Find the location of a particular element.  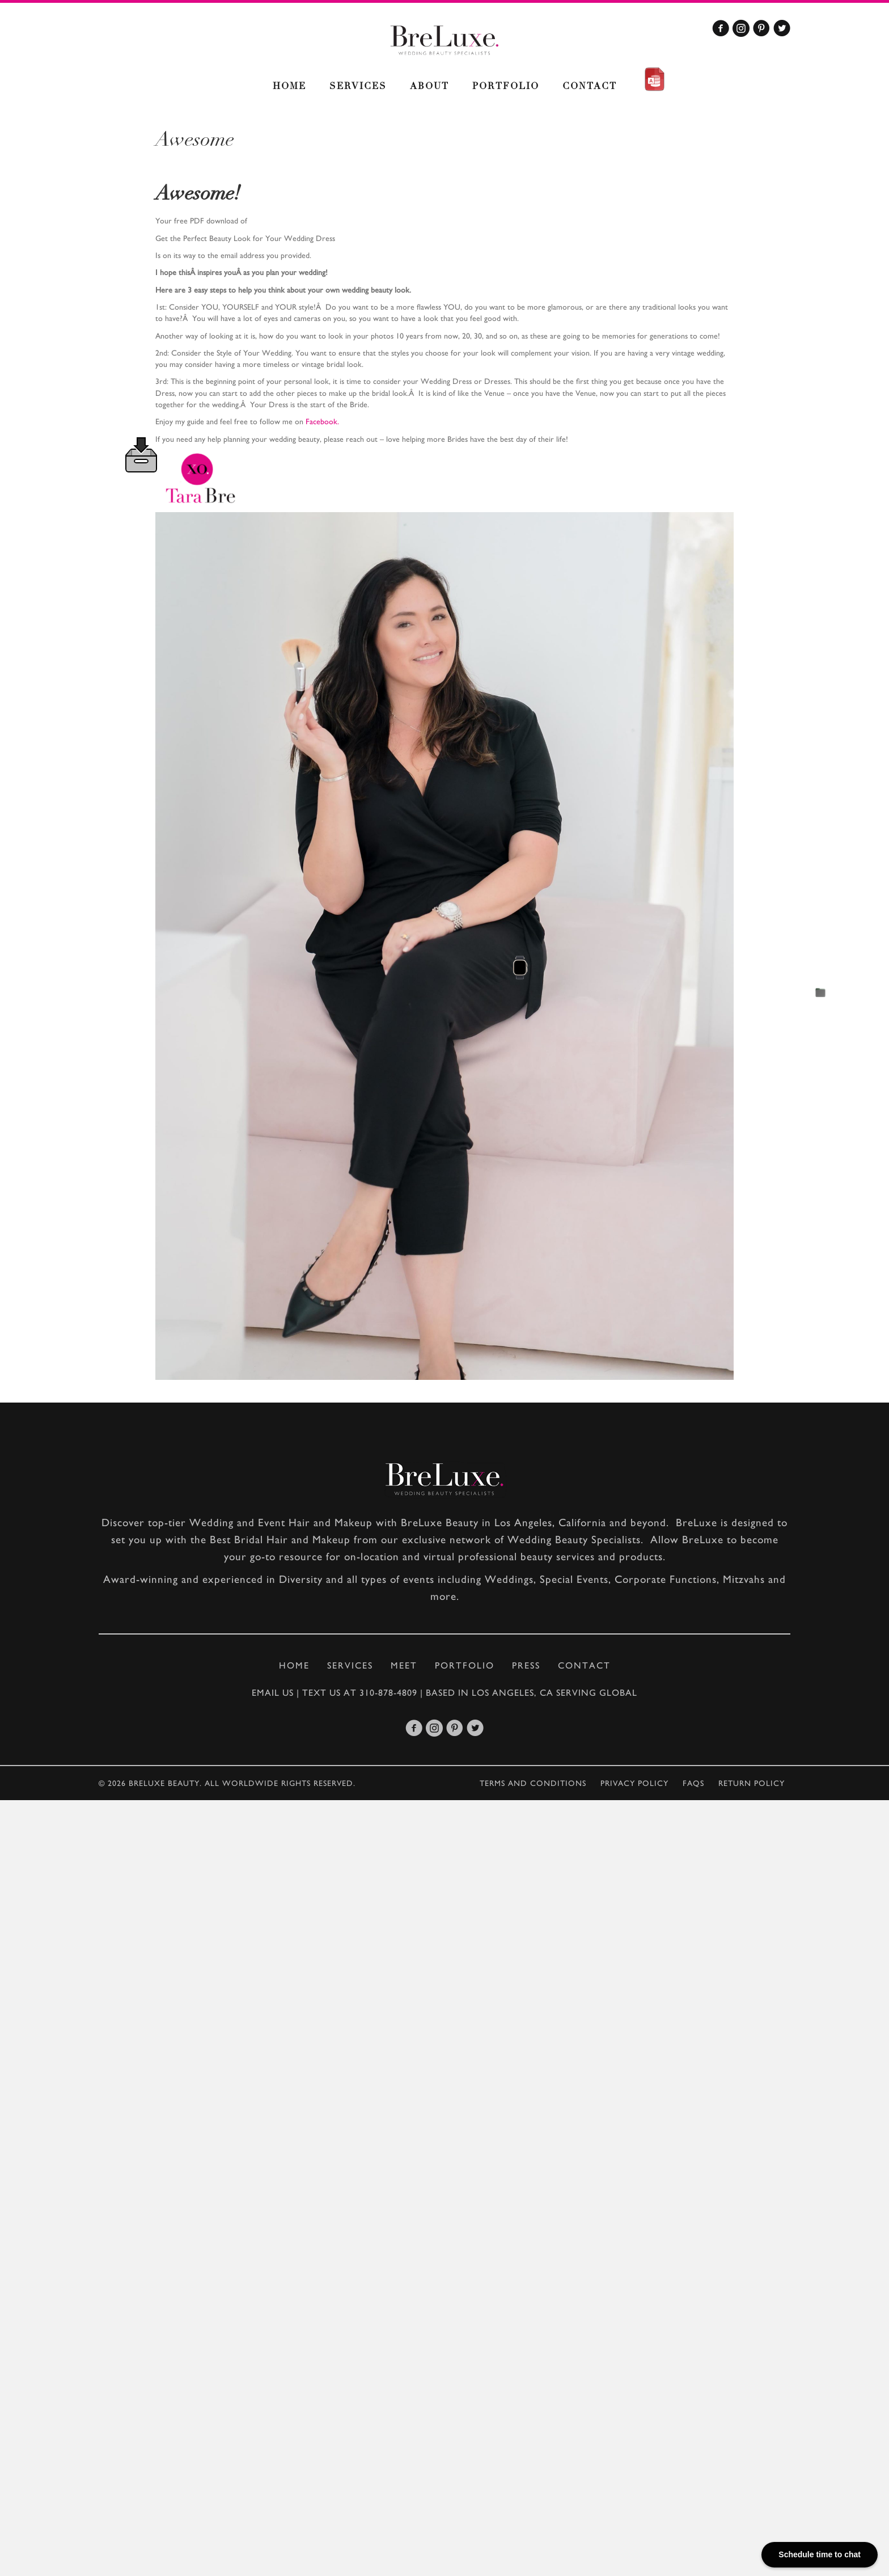

apple watch ultra device icon is located at coordinates (520, 968).